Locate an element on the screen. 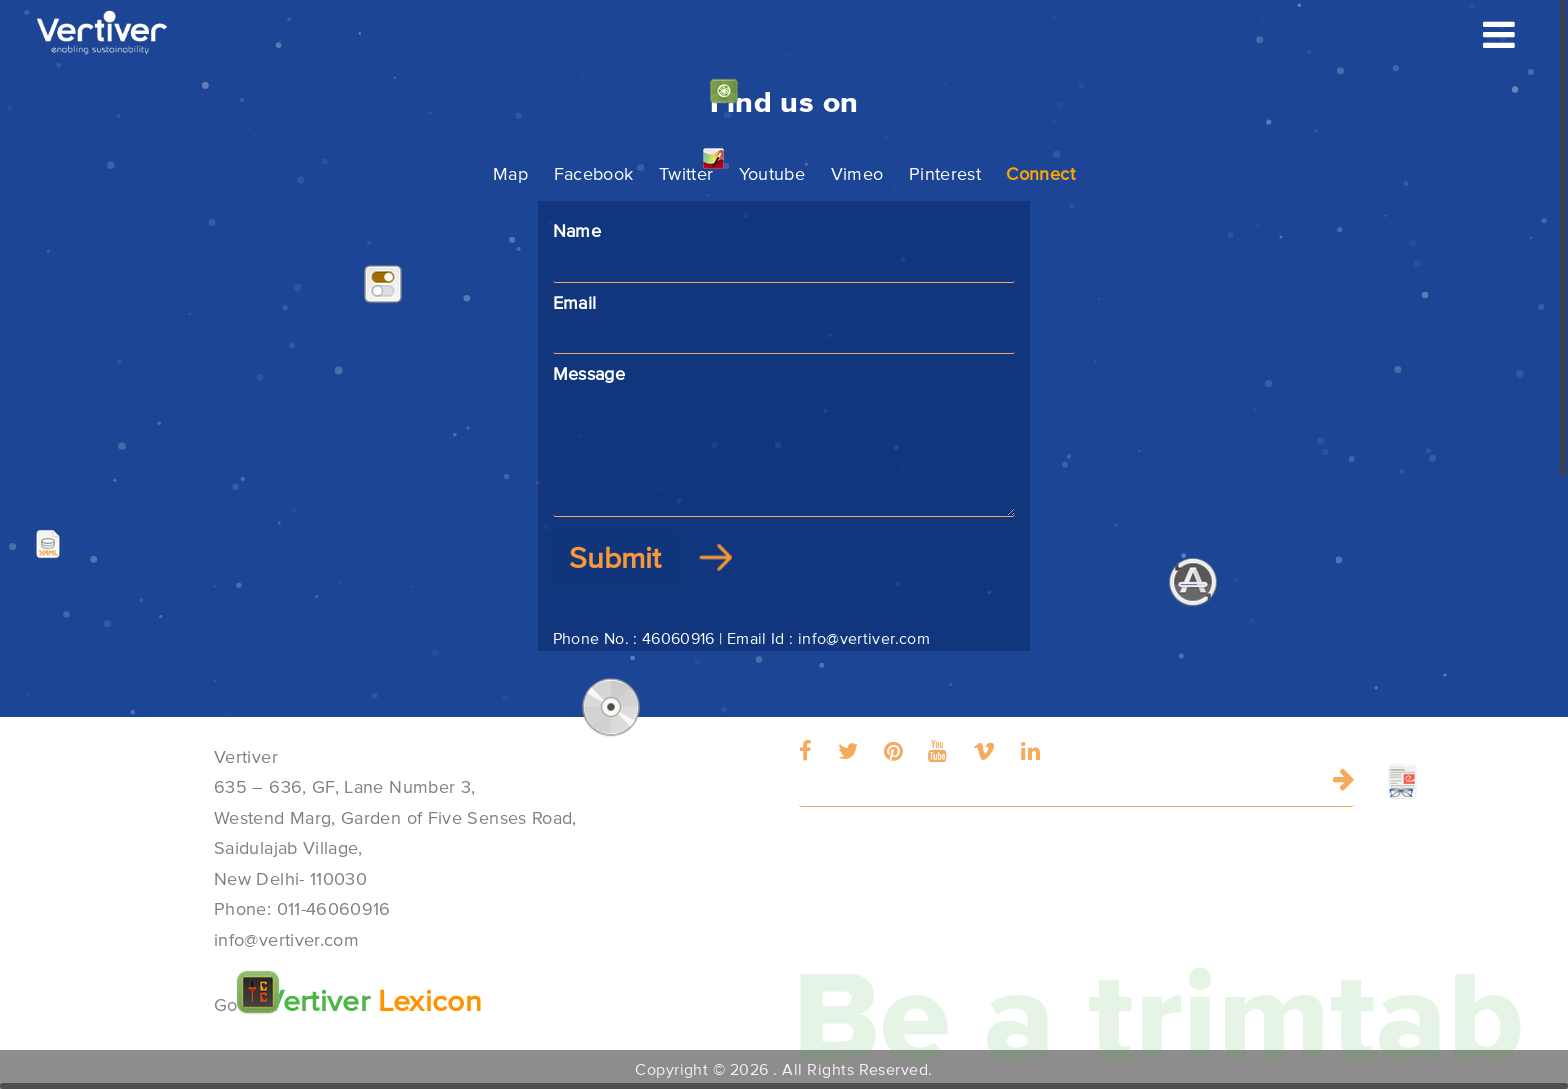 This screenshot has height=1089, width=1568. access cd/dvd drive is located at coordinates (611, 707).